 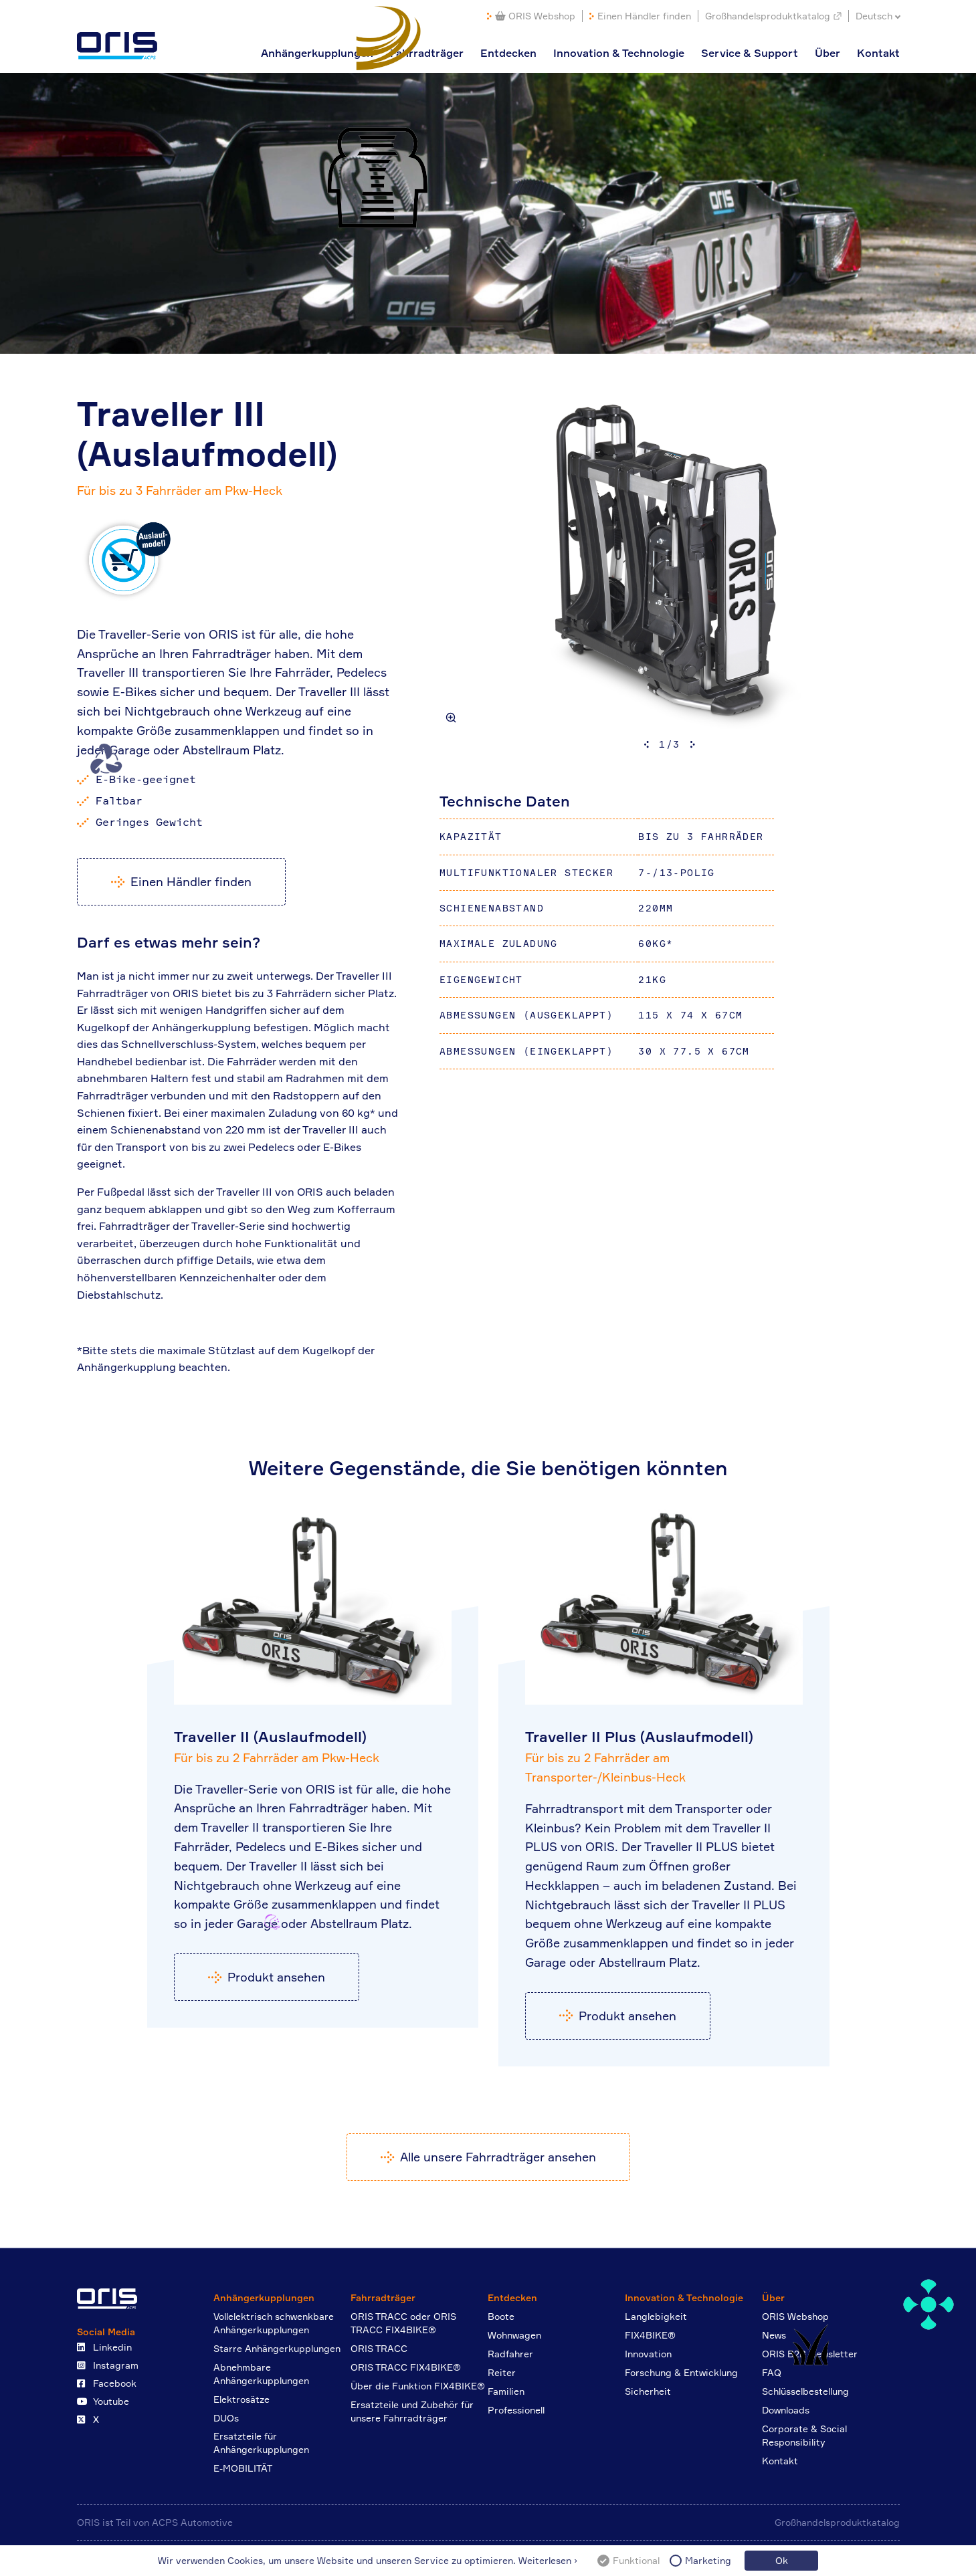 I want to click on collect or view shell items in game inventory, so click(x=106, y=759).